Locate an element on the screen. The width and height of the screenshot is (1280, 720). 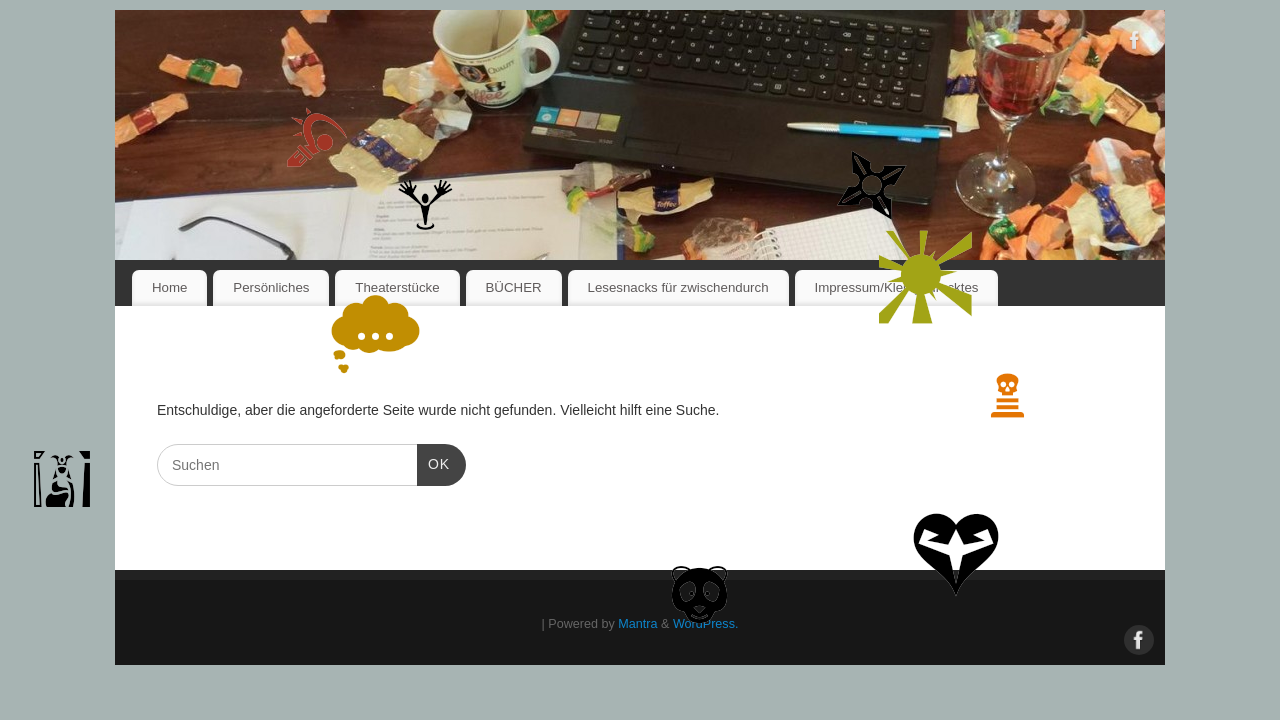
equip a magic staff or wand is located at coordinates (317, 137).